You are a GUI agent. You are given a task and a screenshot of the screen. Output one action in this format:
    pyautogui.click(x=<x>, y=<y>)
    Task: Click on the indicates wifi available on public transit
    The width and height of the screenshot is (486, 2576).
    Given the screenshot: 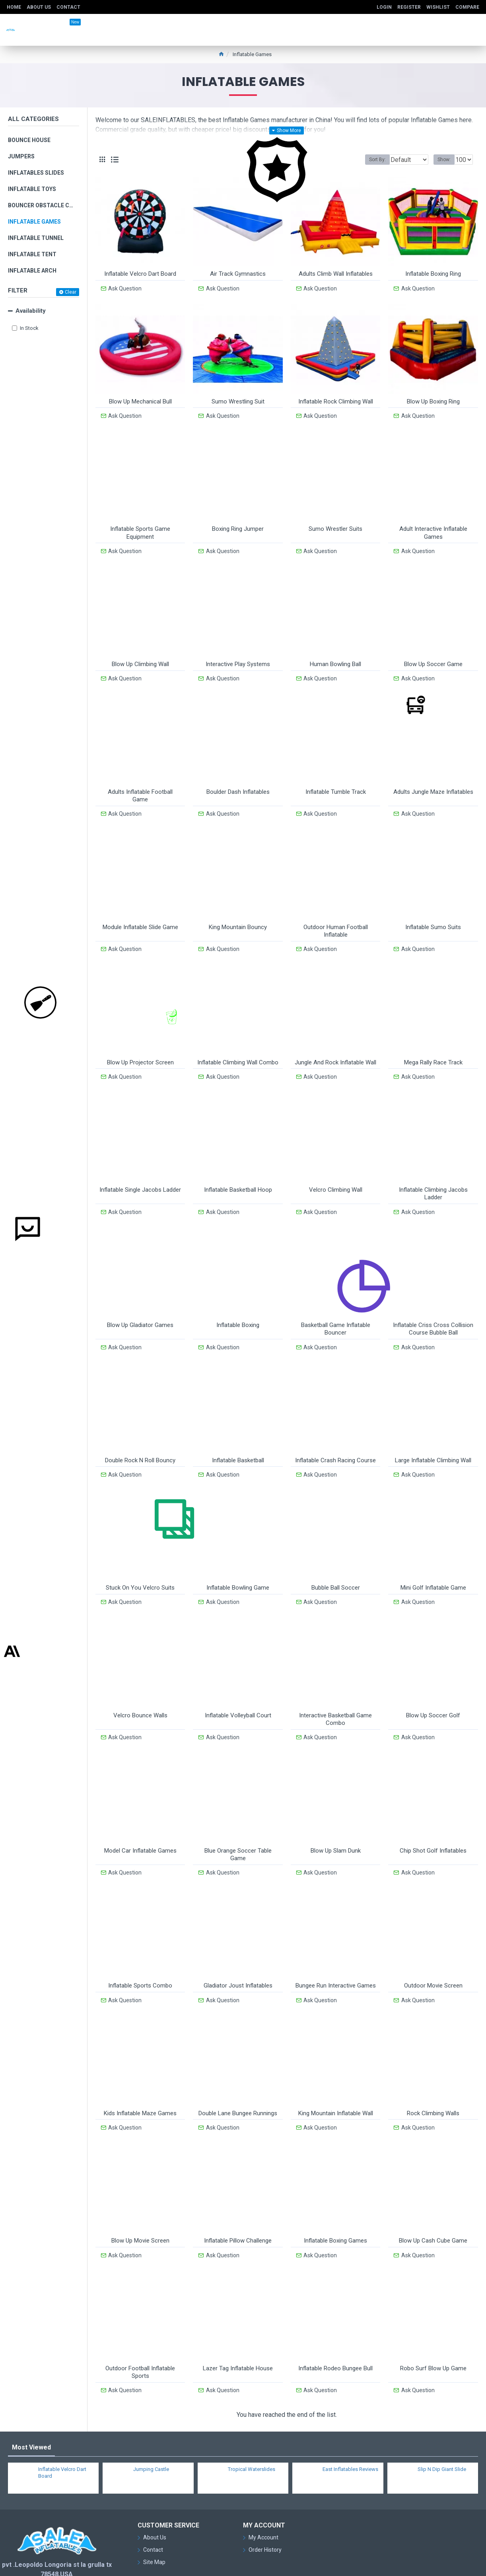 What is the action you would take?
    pyautogui.click(x=415, y=705)
    